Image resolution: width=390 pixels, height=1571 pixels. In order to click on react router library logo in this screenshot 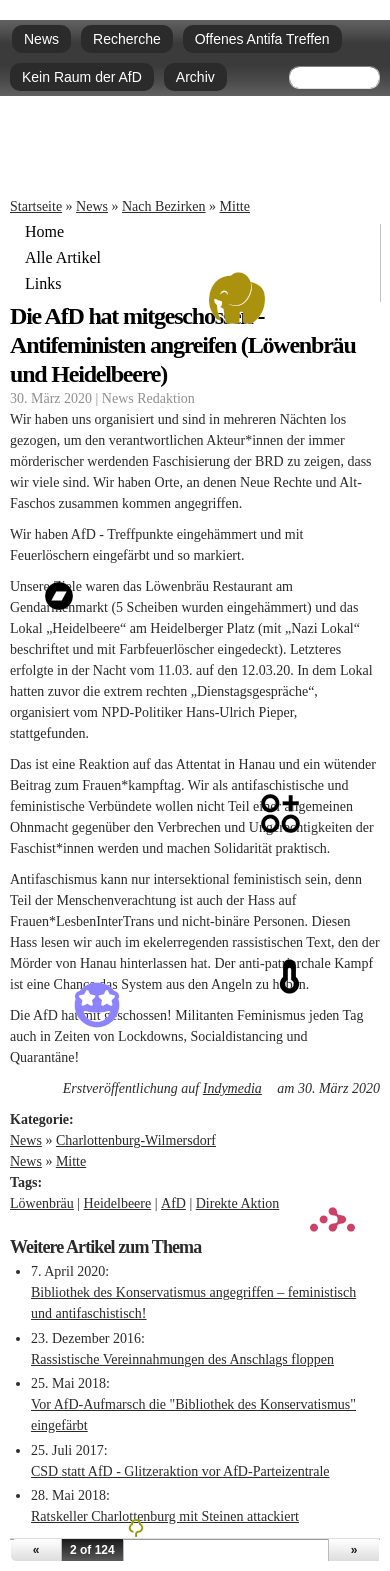, I will do `click(332, 1219)`.